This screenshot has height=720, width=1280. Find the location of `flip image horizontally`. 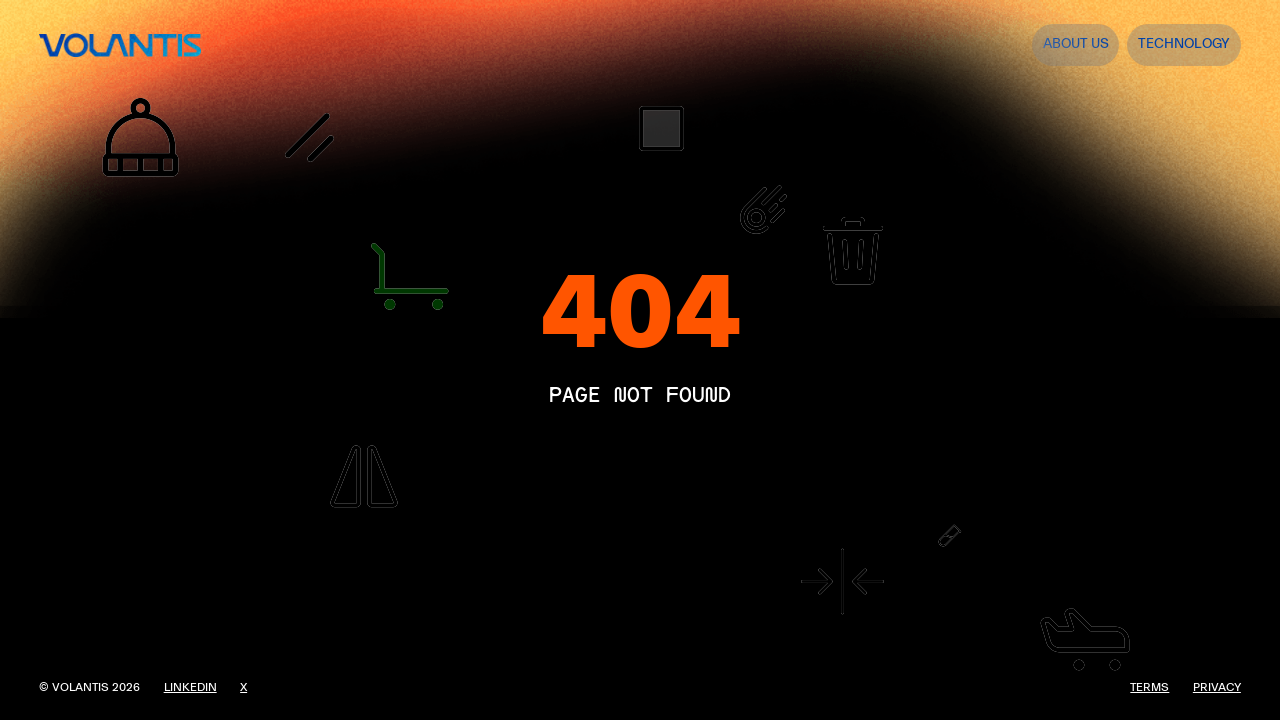

flip image horizontally is located at coordinates (364, 479).